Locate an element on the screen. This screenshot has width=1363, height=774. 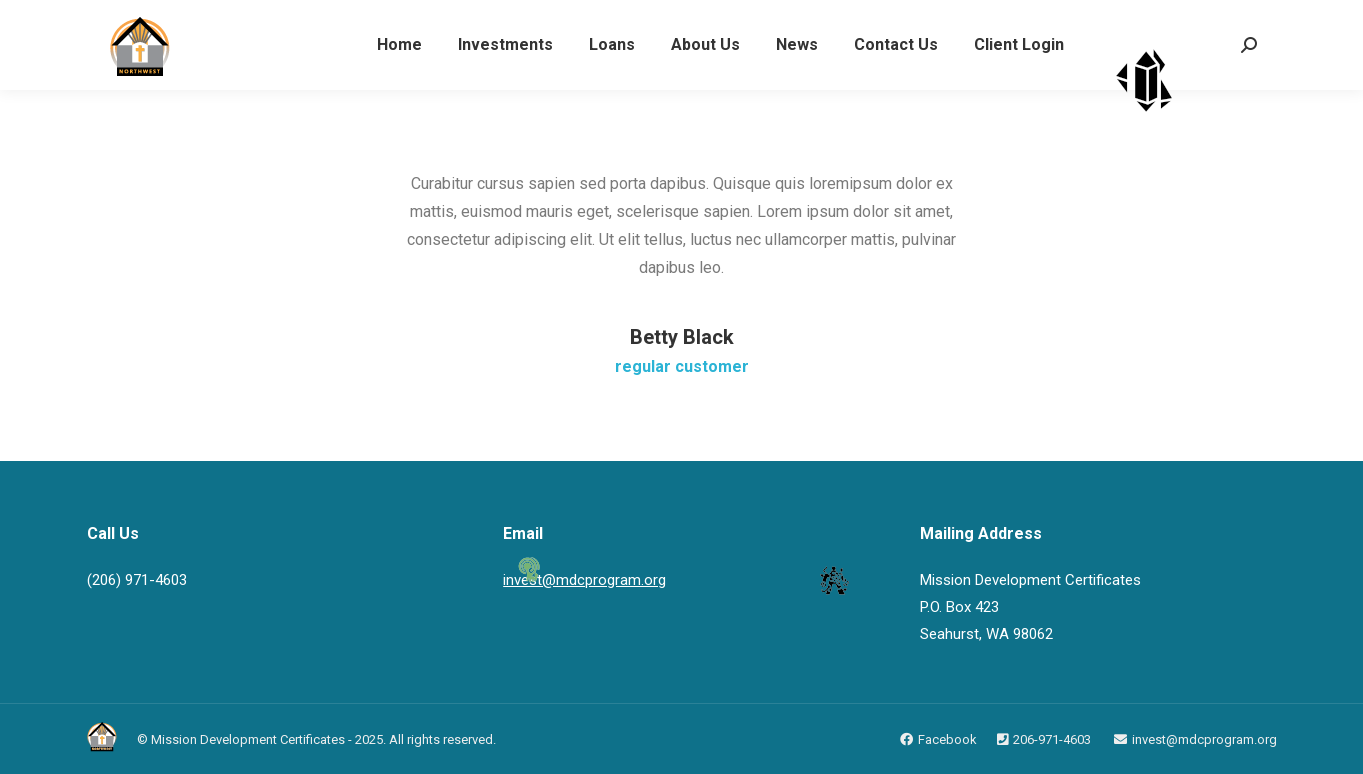
select shambling mound creature or enemy type is located at coordinates (834, 580).